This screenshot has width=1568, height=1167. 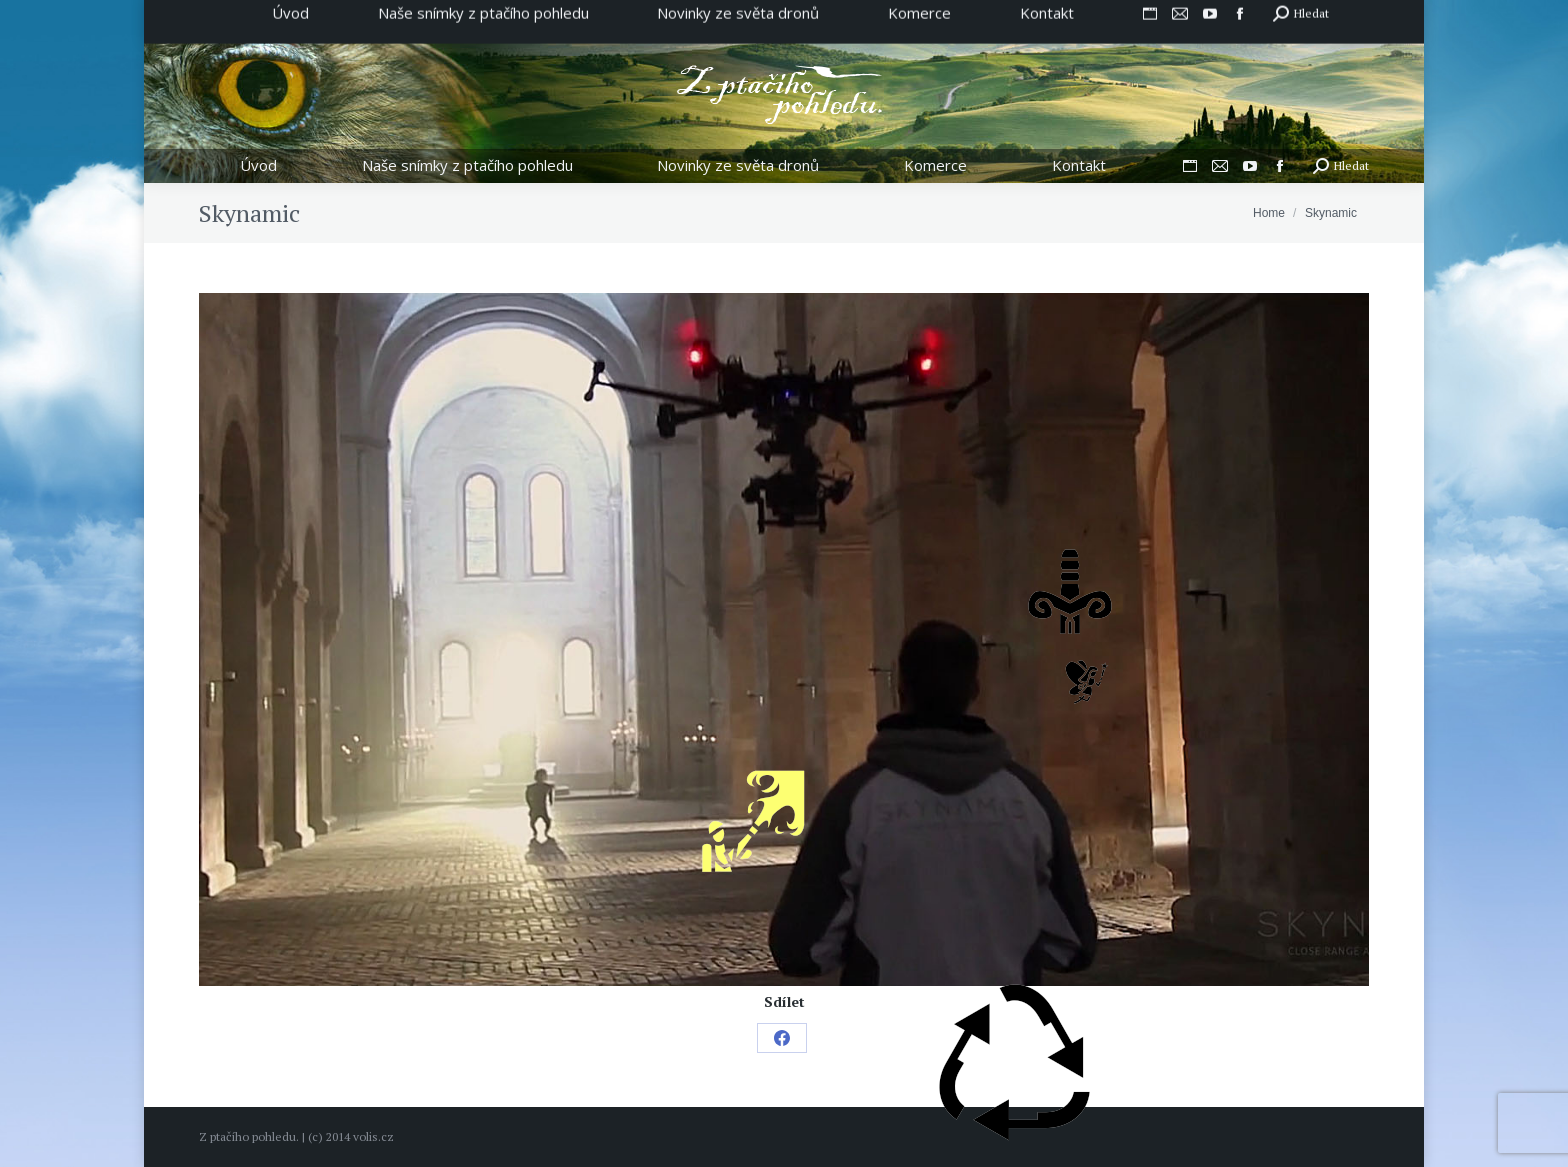 What do you see at coordinates (1070, 591) in the screenshot?
I see `select a sword or melee weapon` at bounding box center [1070, 591].